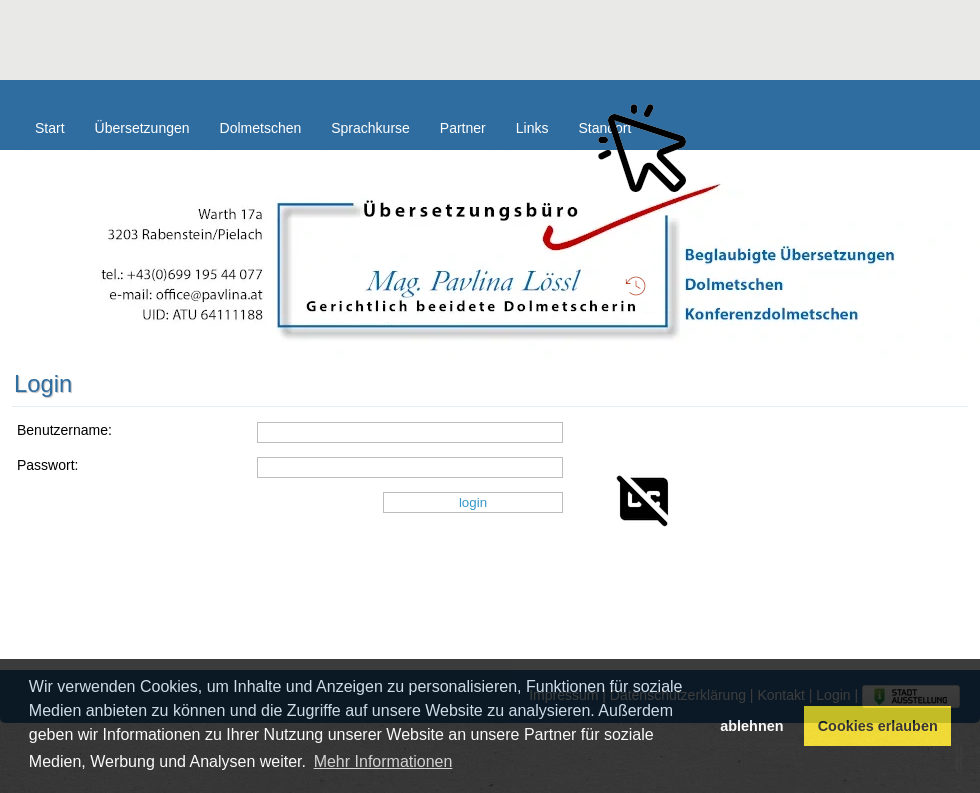 The width and height of the screenshot is (980, 793). I want to click on click or tap to interact, so click(647, 153).